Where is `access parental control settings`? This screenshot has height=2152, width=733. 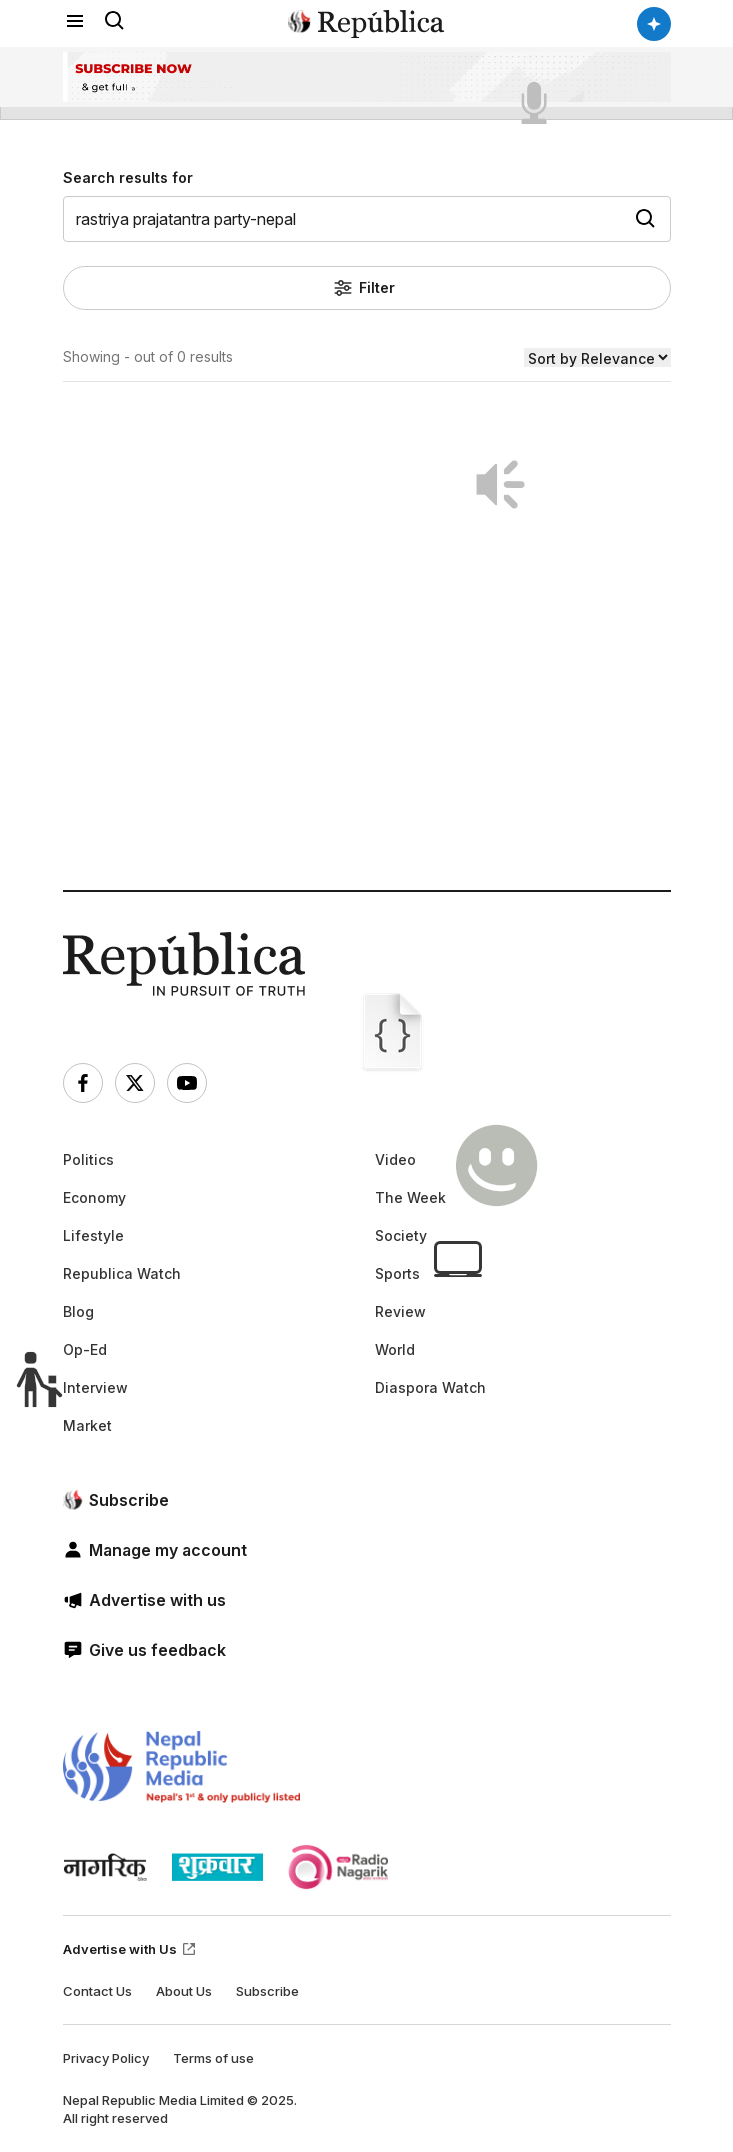
access parental control settings is located at coordinates (40, 1379).